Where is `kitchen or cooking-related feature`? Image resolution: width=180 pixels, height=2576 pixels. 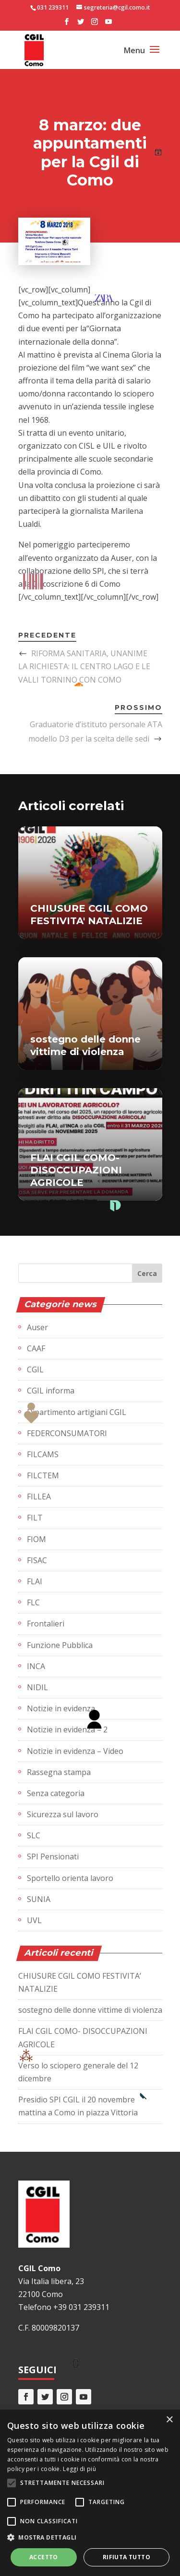 kitchen or cooking-related feature is located at coordinates (143, 2096).